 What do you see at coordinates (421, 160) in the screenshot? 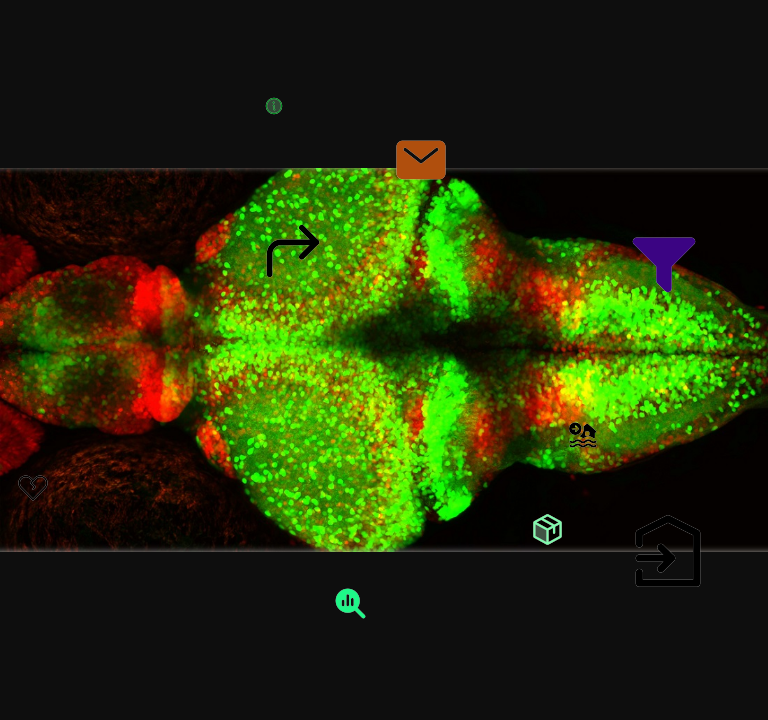
I see `open your email inbox` at bounding box center [421, 160].